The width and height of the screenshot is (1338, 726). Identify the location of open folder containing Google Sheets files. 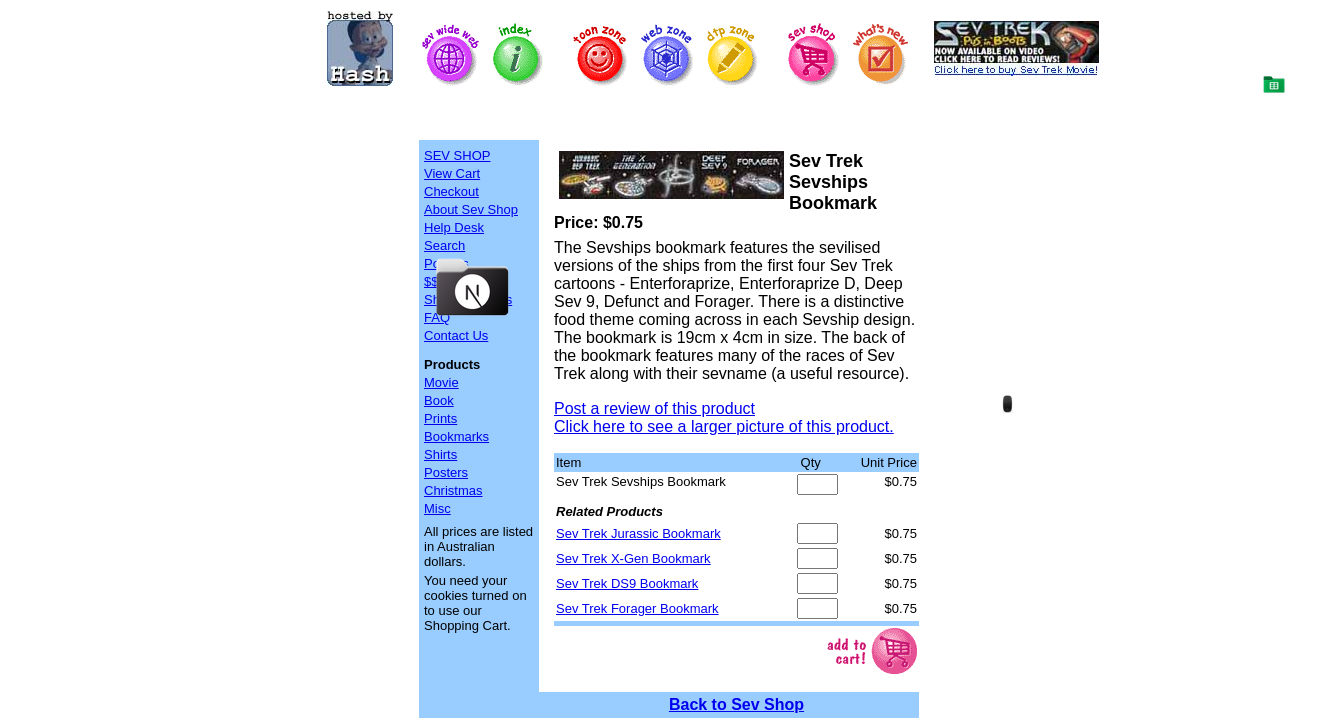
(1274, 85).